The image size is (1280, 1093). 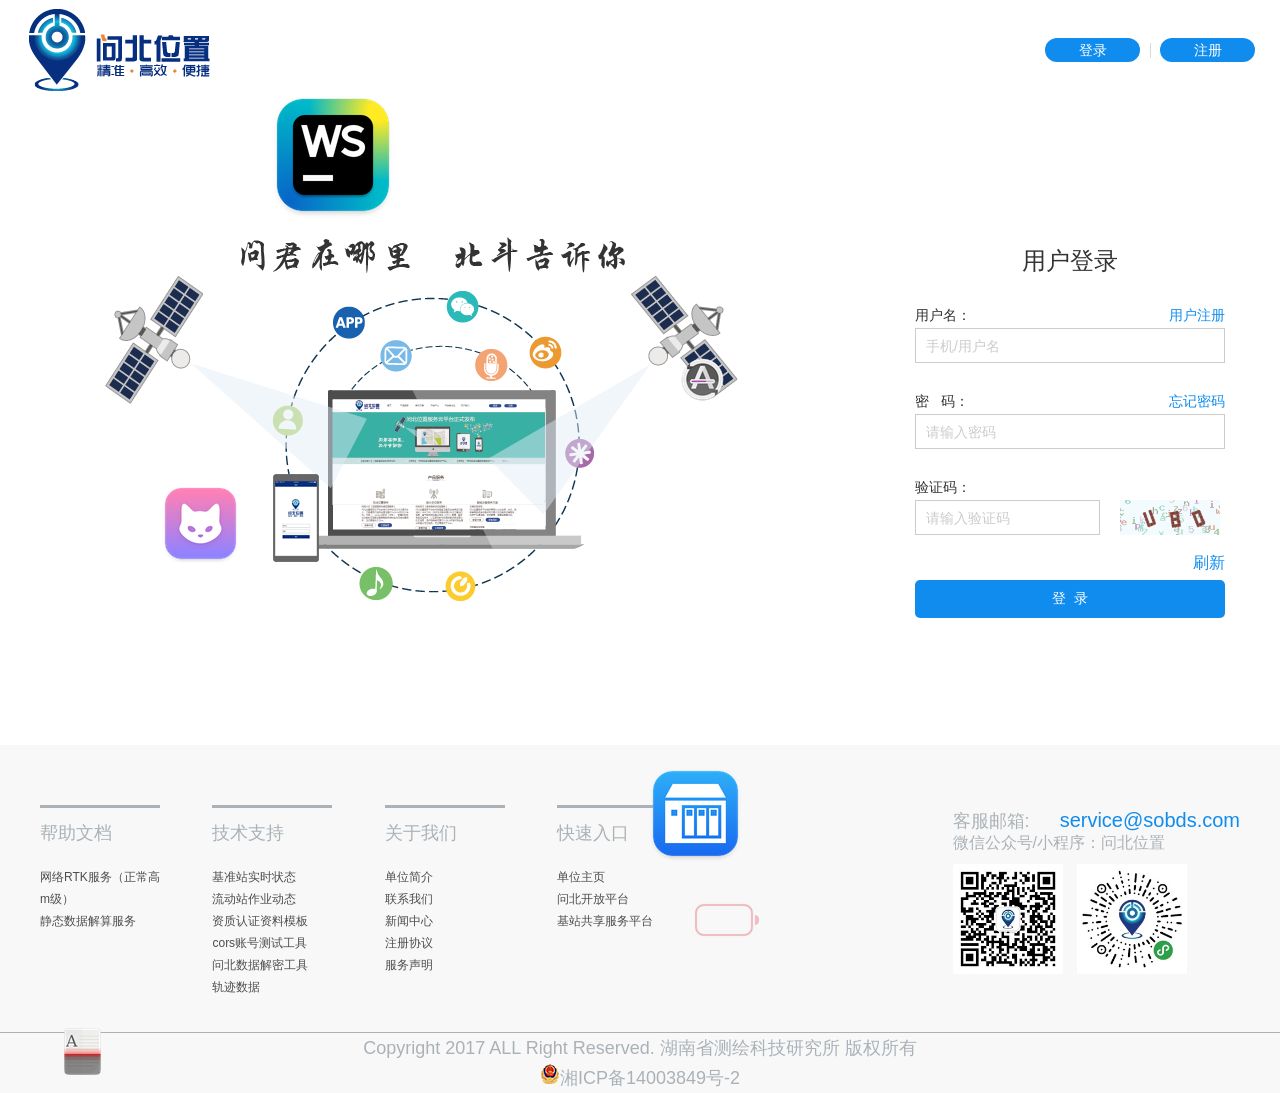 I want to click on open the software update manager, so click(x=702, y=379).